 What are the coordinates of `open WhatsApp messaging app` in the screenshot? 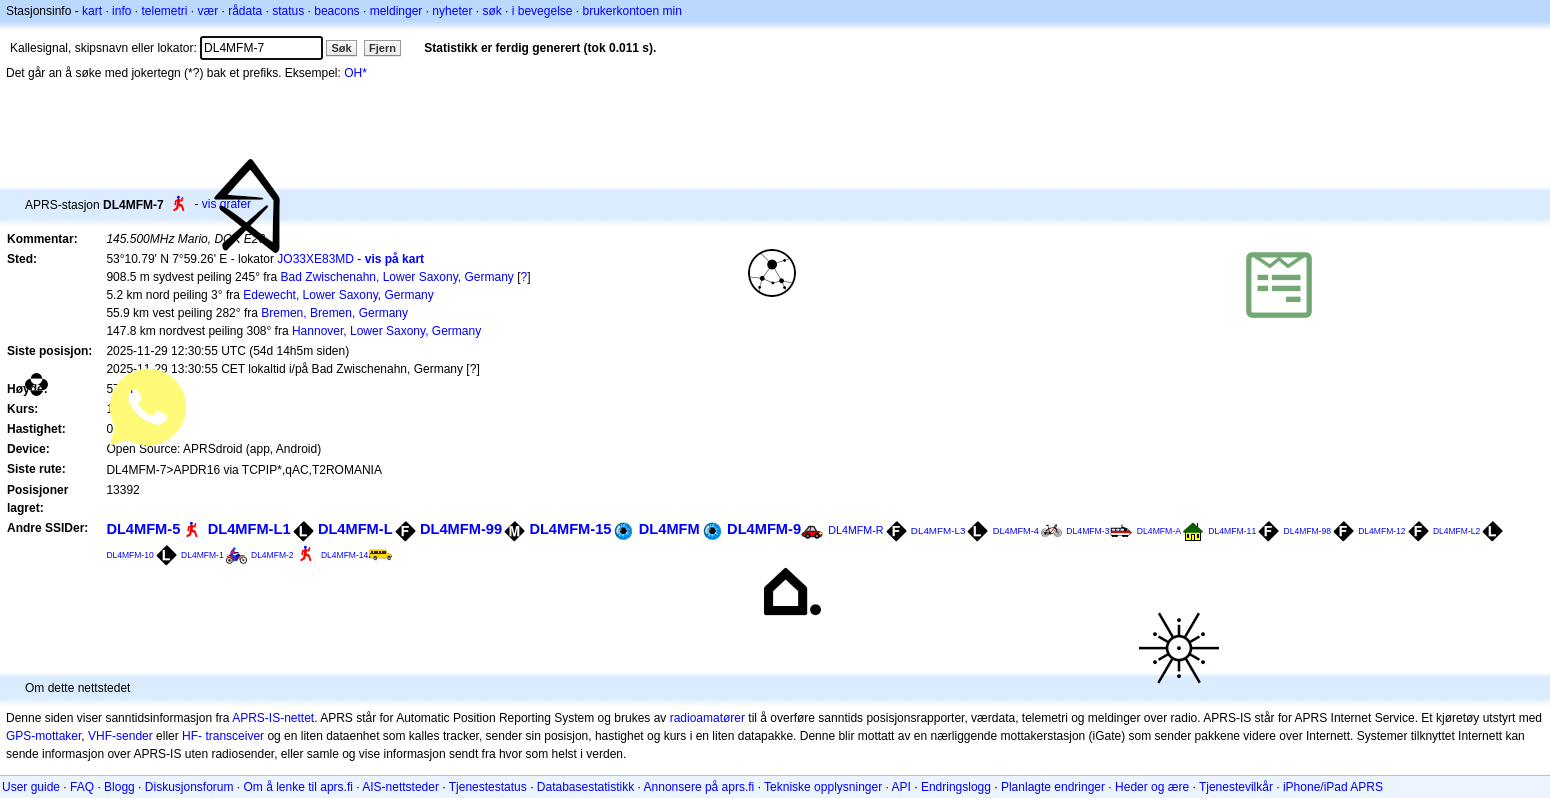 It's located at (148, 407).